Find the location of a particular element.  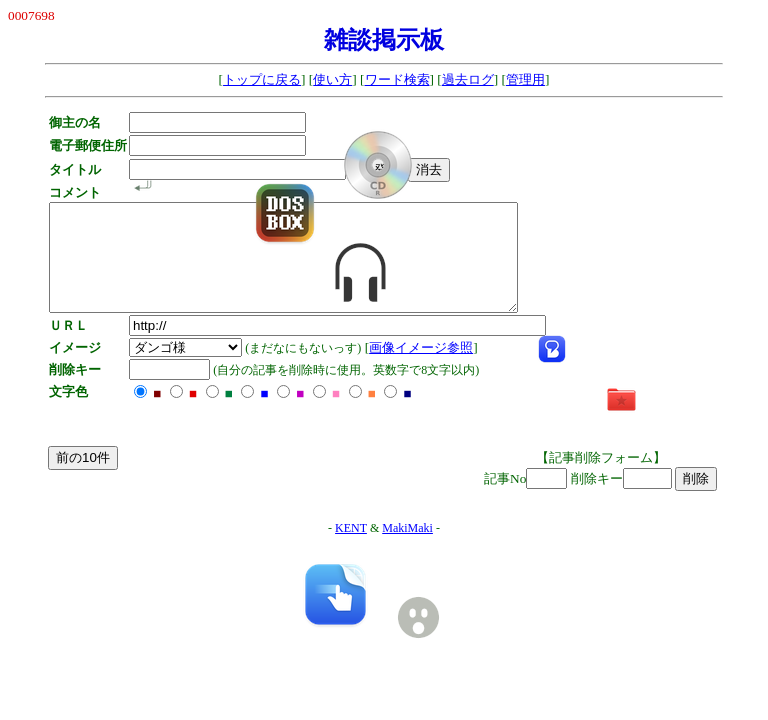

open beeper messaging app is located at coordinates (552, 349).